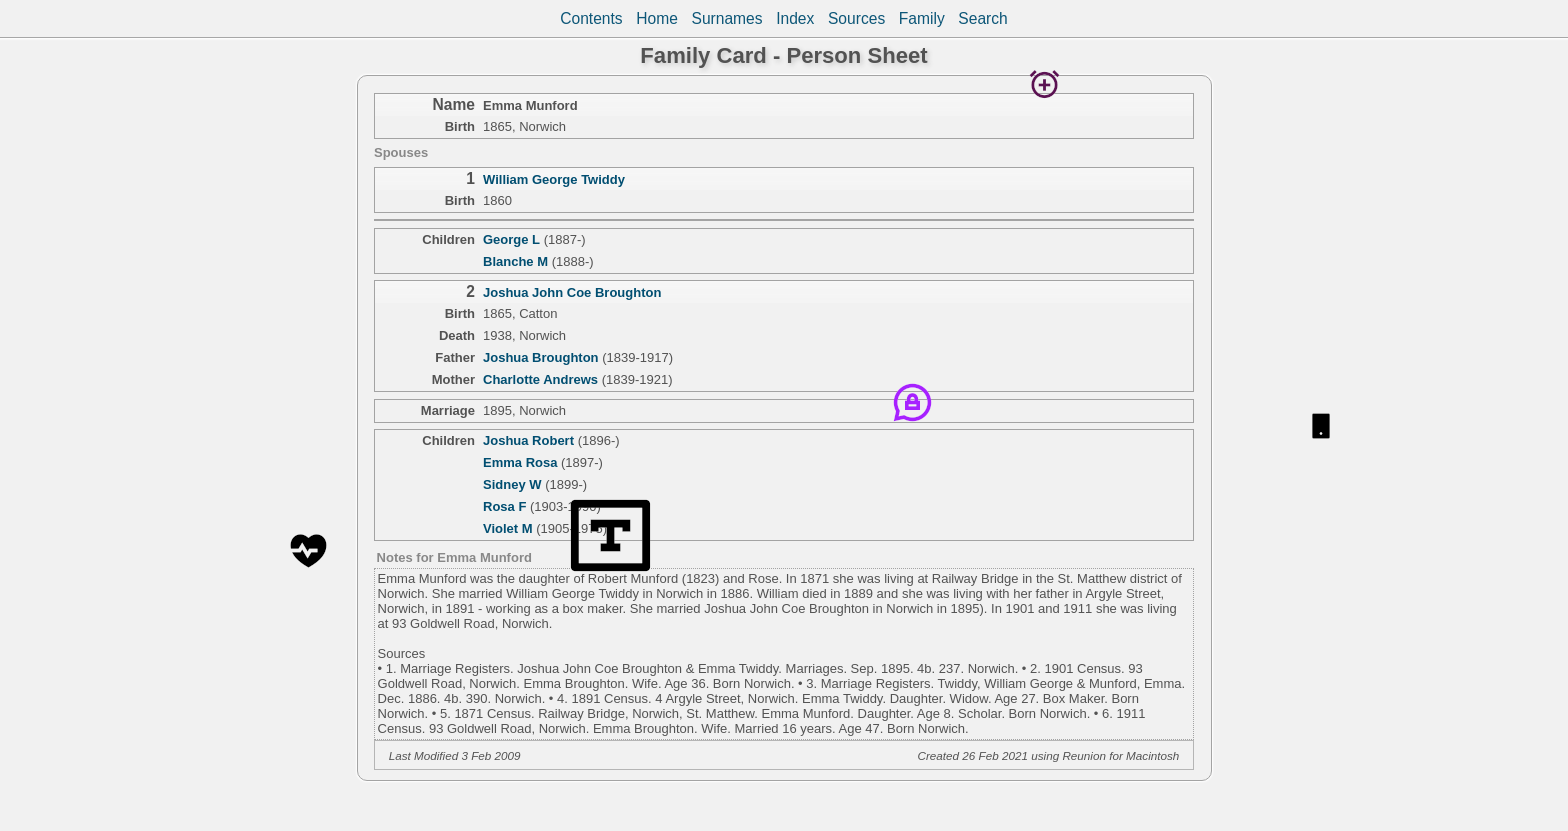 This screenshot has height=831, width=1568. Describe the element at coordinates (1321, 426) in the screenshot. I see `access mobile device settings` at that location.